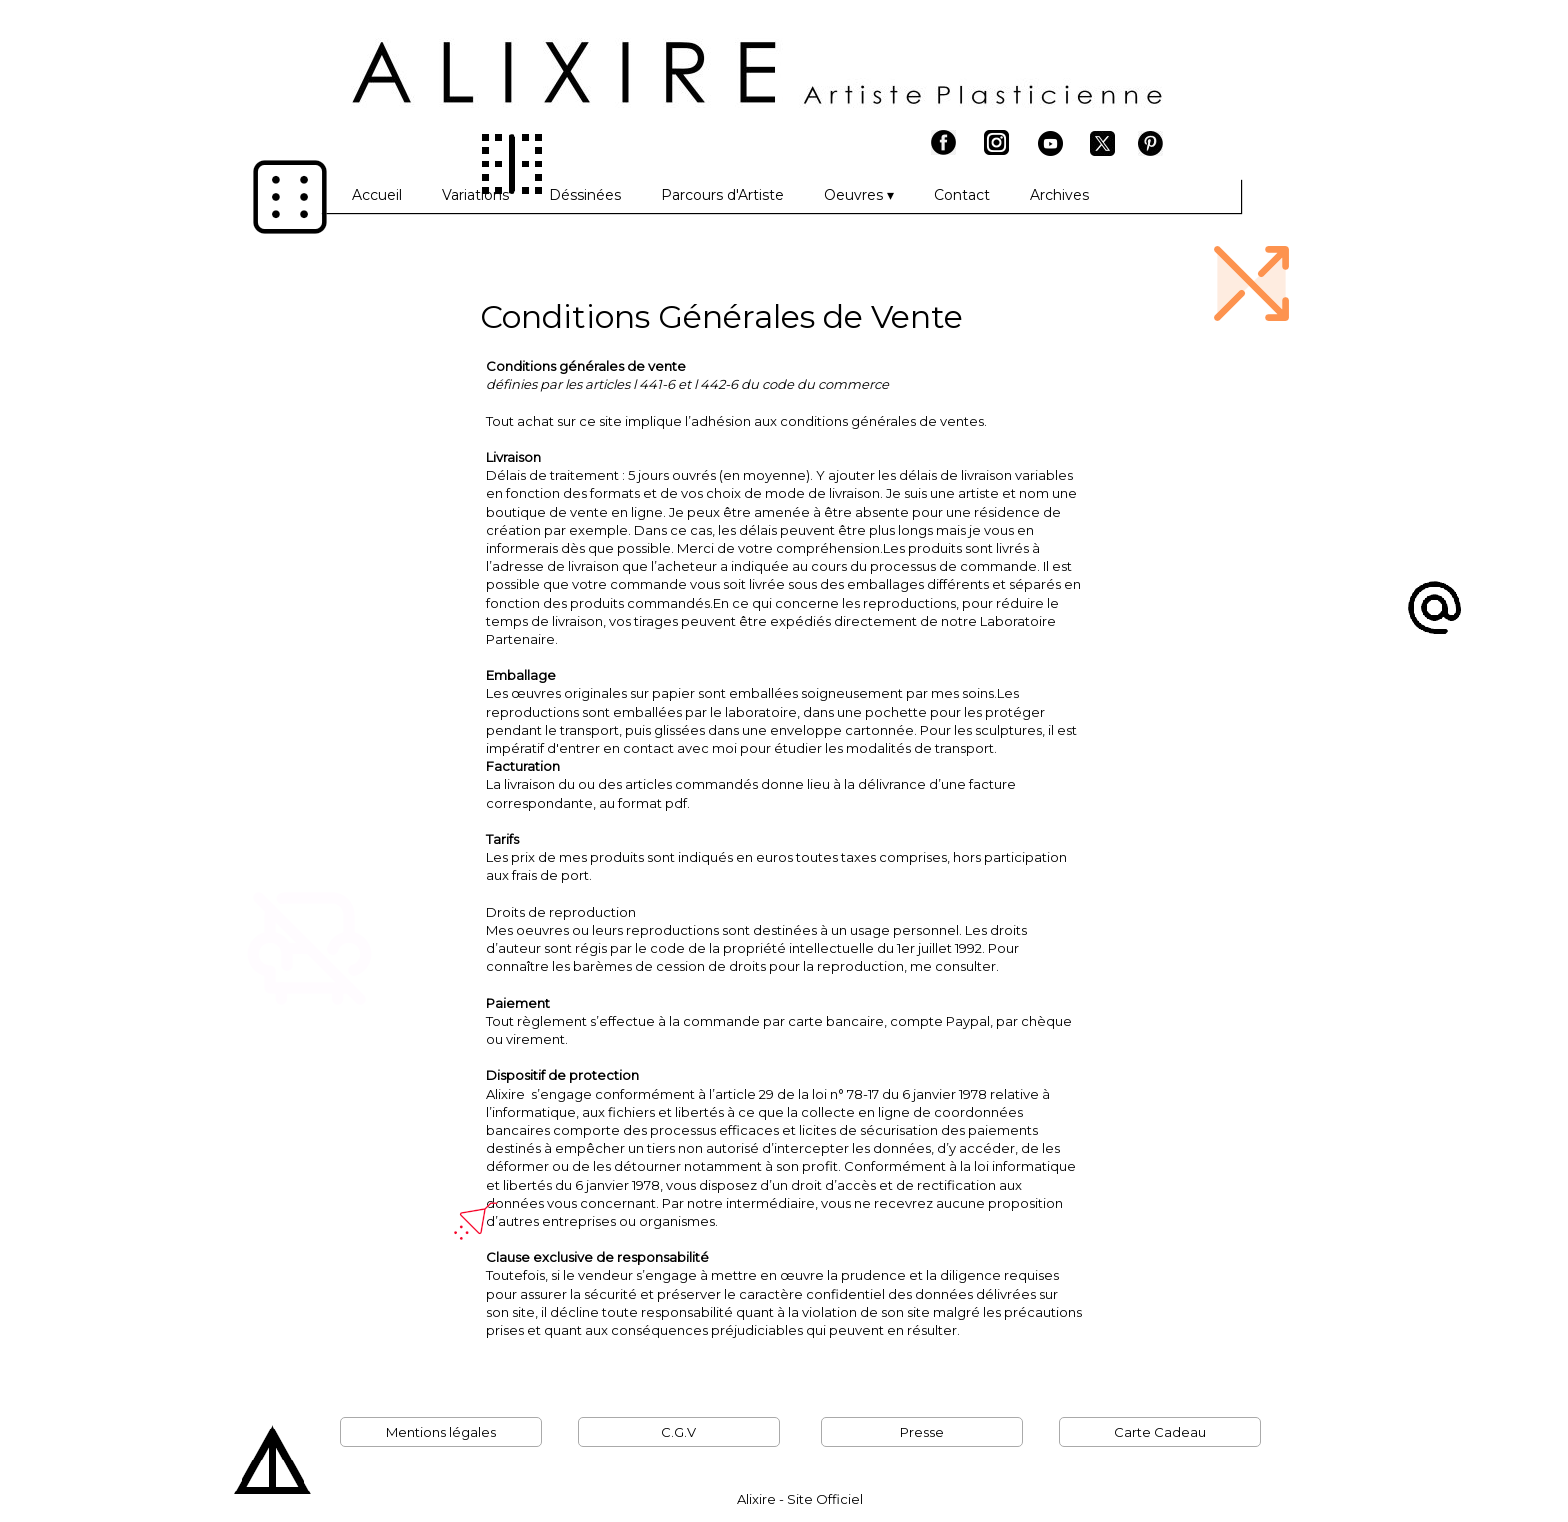 The image size is (1568, 1522). Describe the element at coordinates (272, 1459) in the screenshot. I see `view item details` at that location.